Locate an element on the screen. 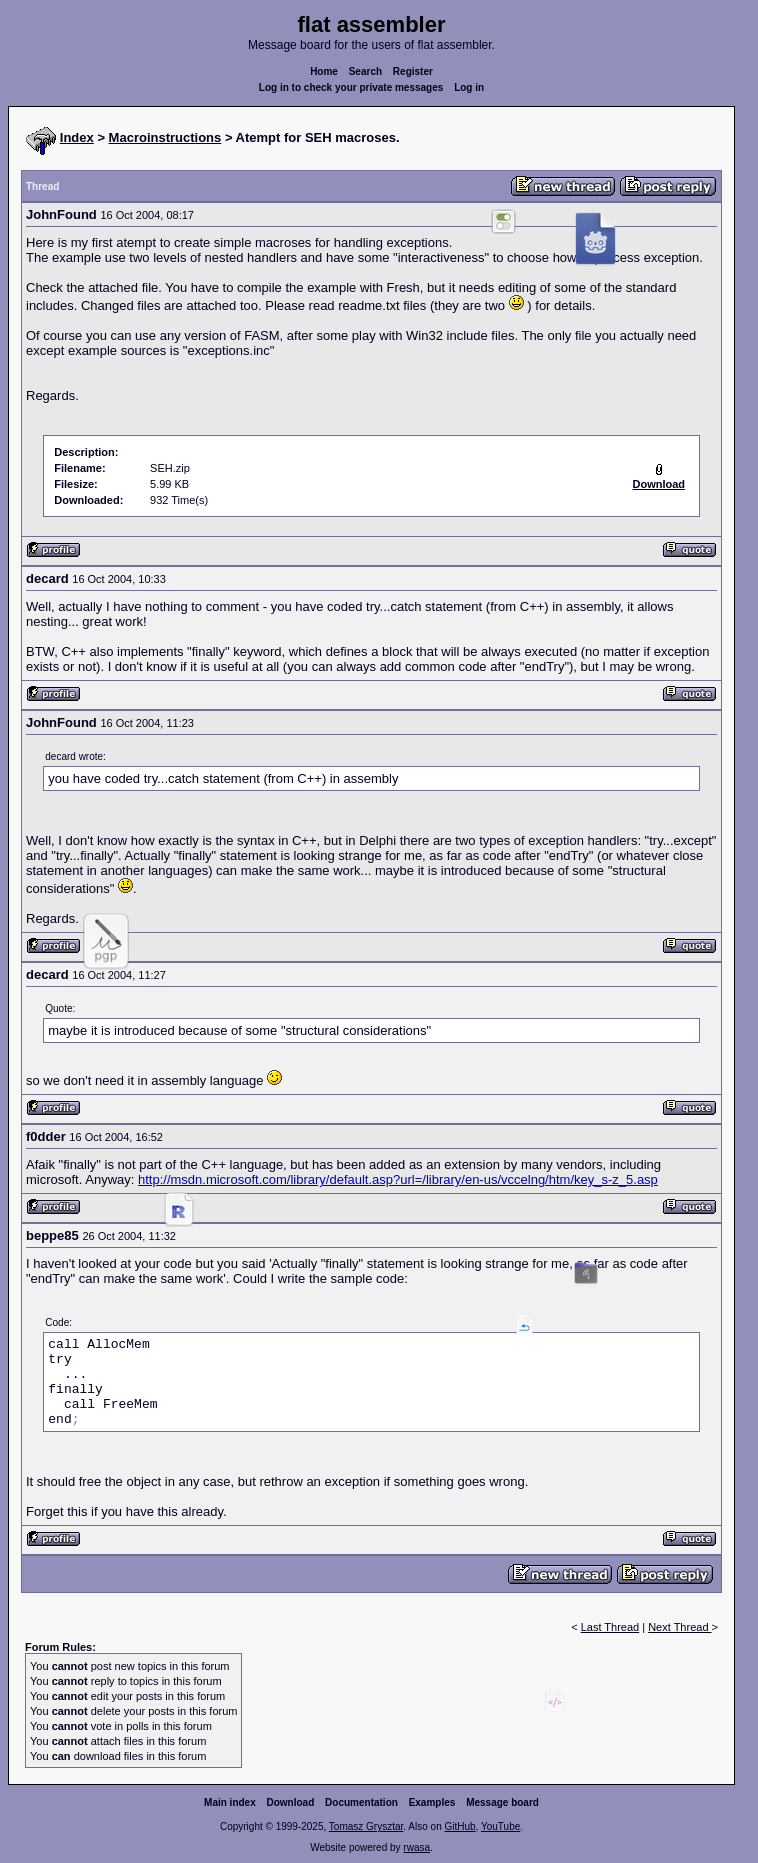 The width and height of the screenshot is (758, 1863). a godot game engine project file is located at coordinates (595, 239).